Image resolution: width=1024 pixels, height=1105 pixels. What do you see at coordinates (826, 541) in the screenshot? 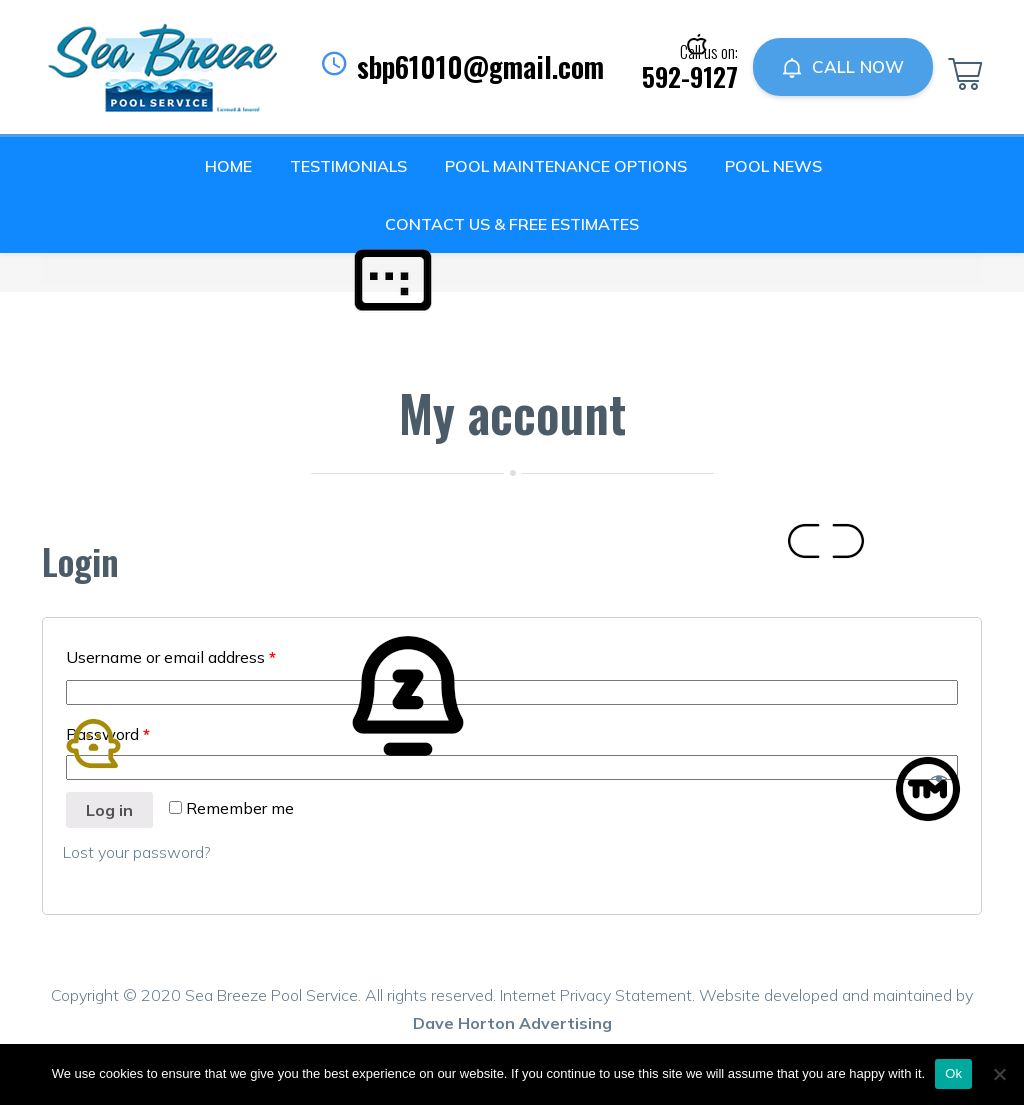
I see `unlink or disconnect a linked item` at bounding box center [826, 541].